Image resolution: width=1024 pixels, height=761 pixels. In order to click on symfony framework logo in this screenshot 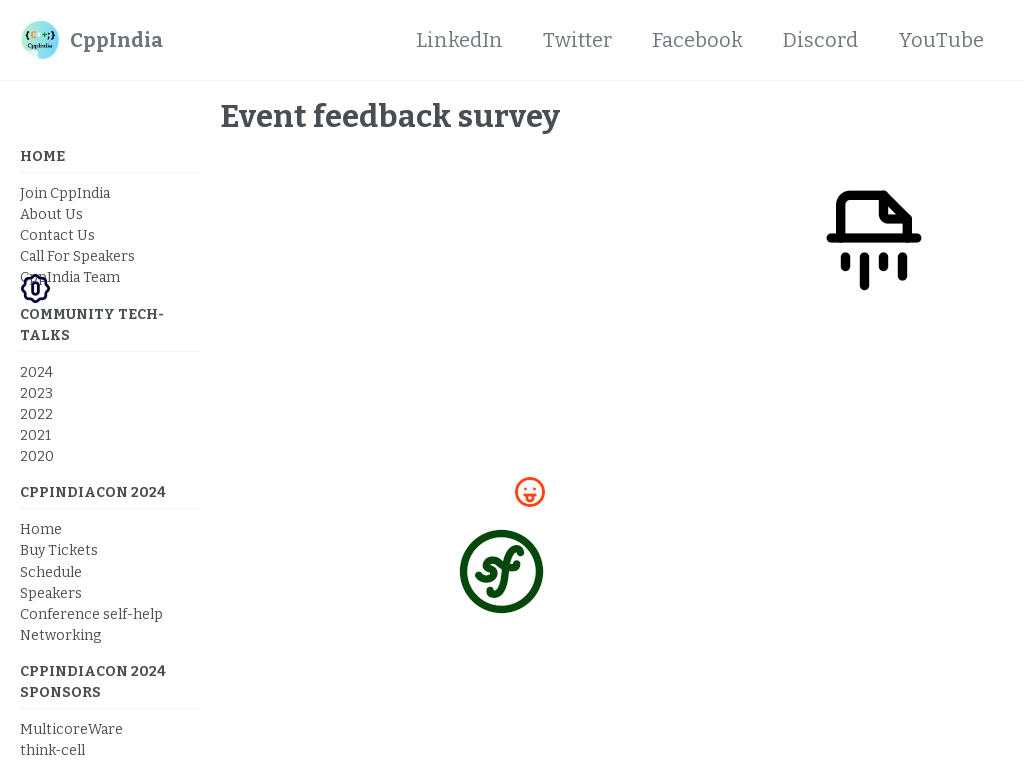, I will do `click(501, 571)`.